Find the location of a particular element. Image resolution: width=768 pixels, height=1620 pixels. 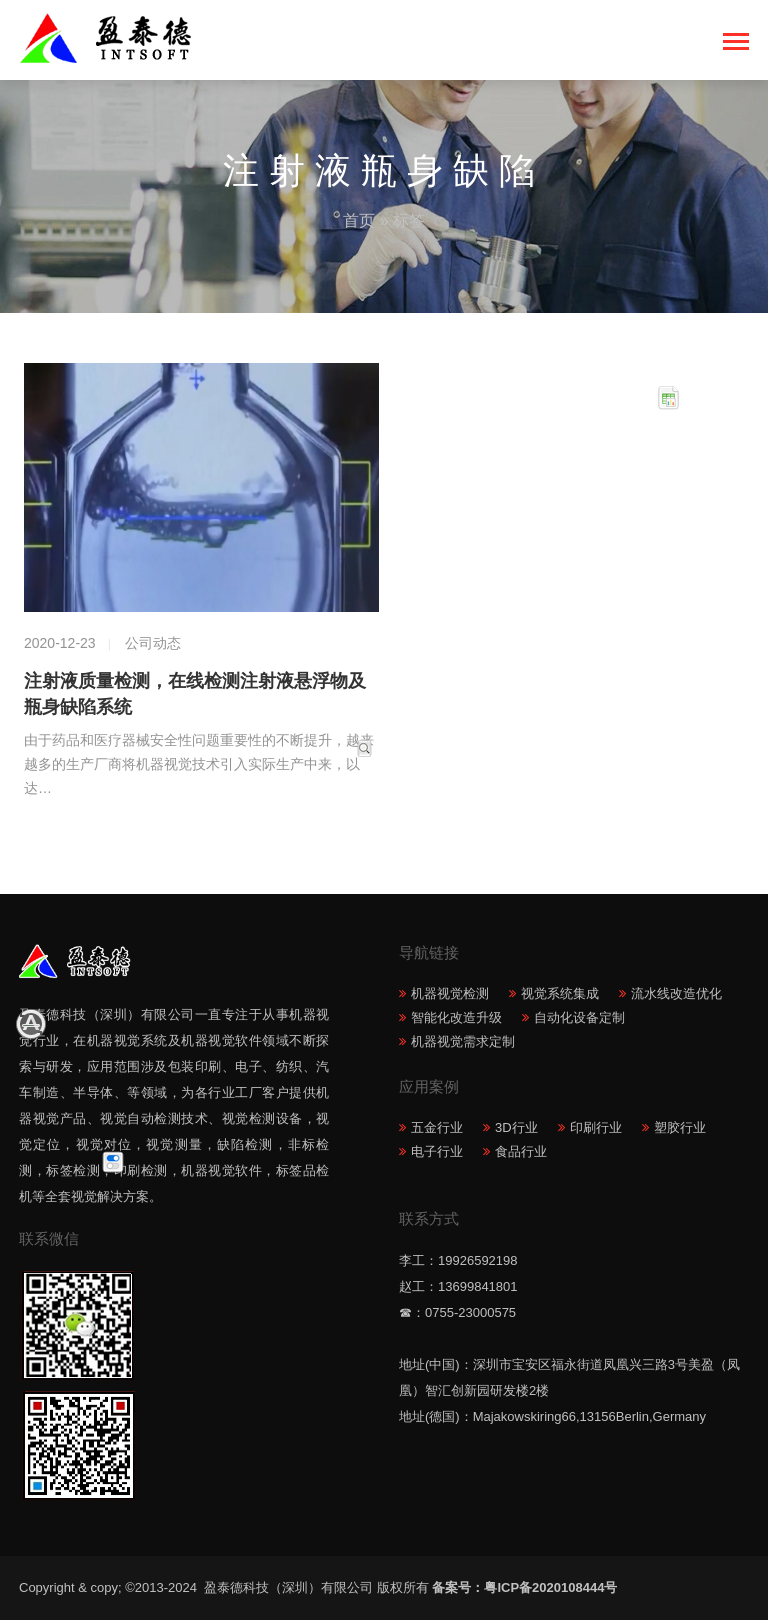

open unity tweak tool settings is located at coordinates (113, 1162).